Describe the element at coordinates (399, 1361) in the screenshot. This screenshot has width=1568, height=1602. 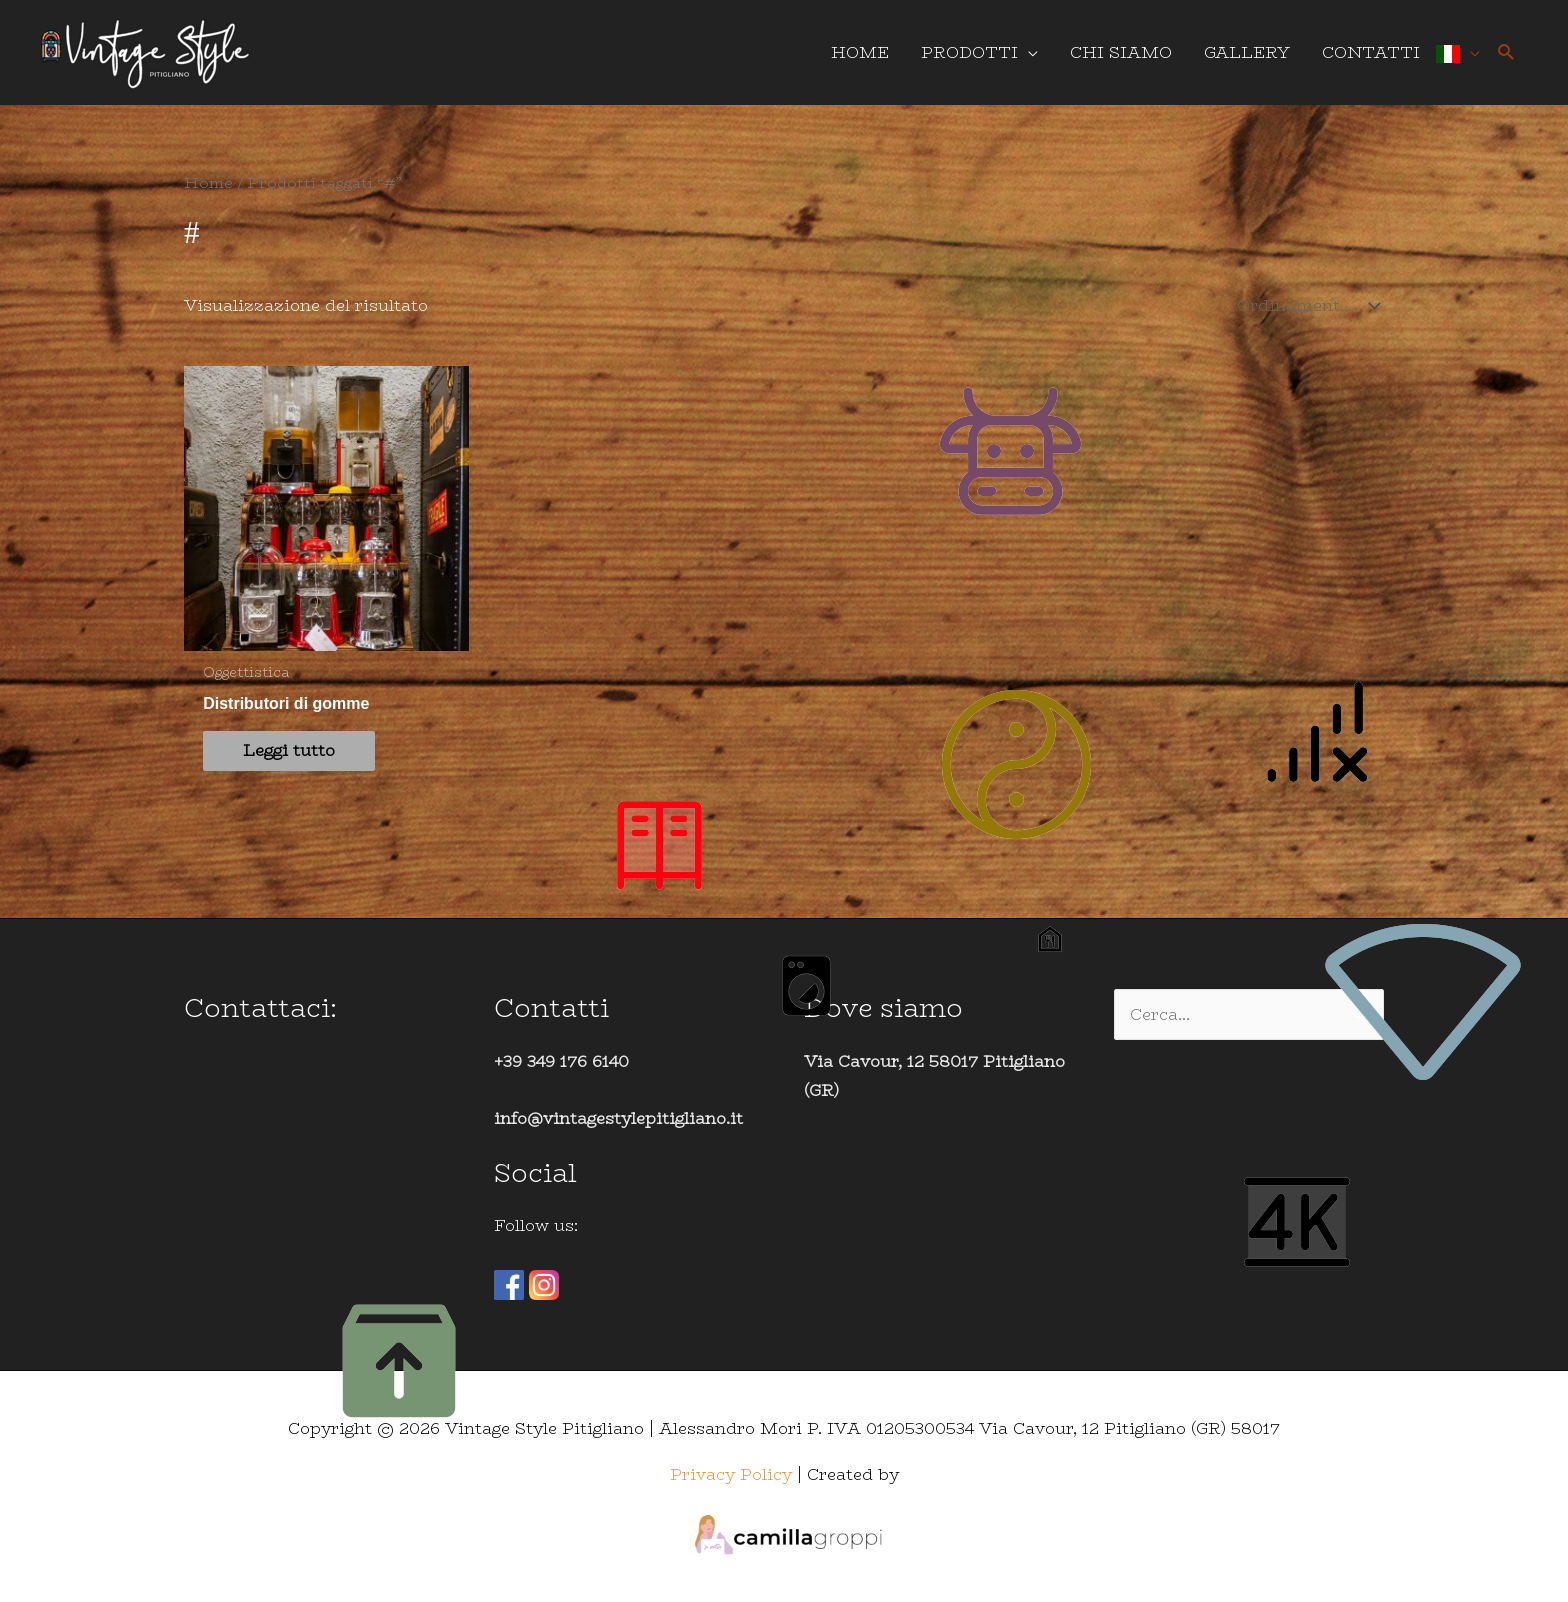
I see `upload file to storage` at that location.